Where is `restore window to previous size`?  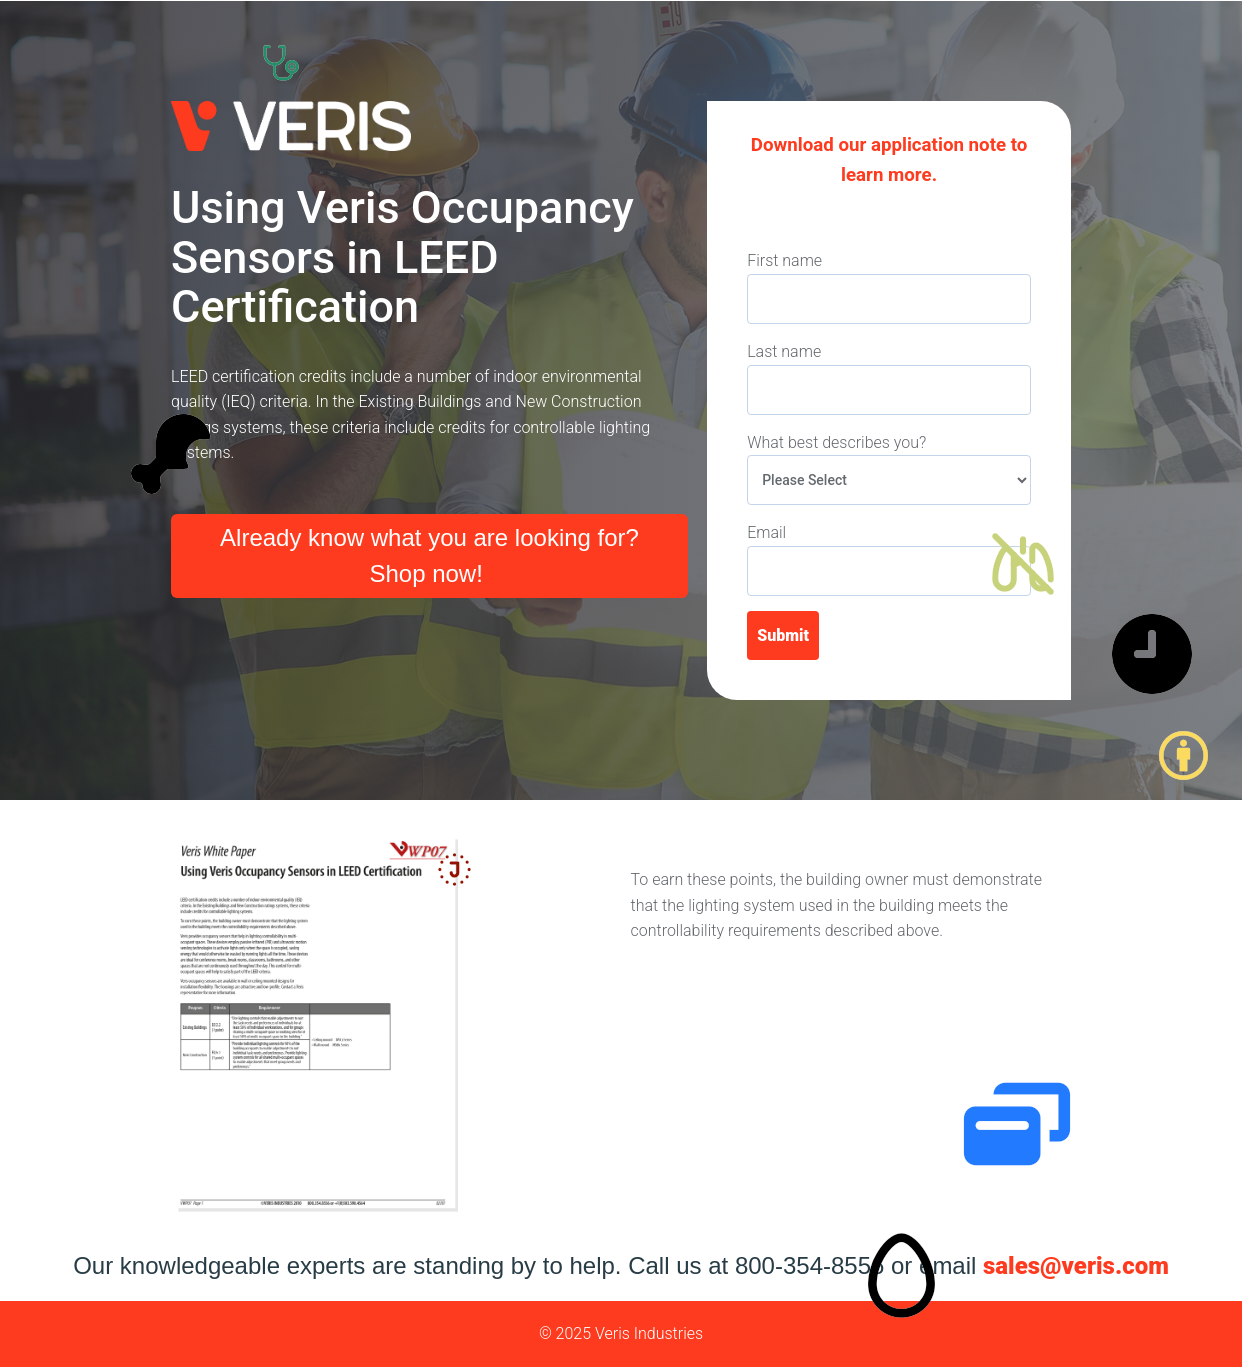 restore window to previous size is located at coordinates (1017, 1124).